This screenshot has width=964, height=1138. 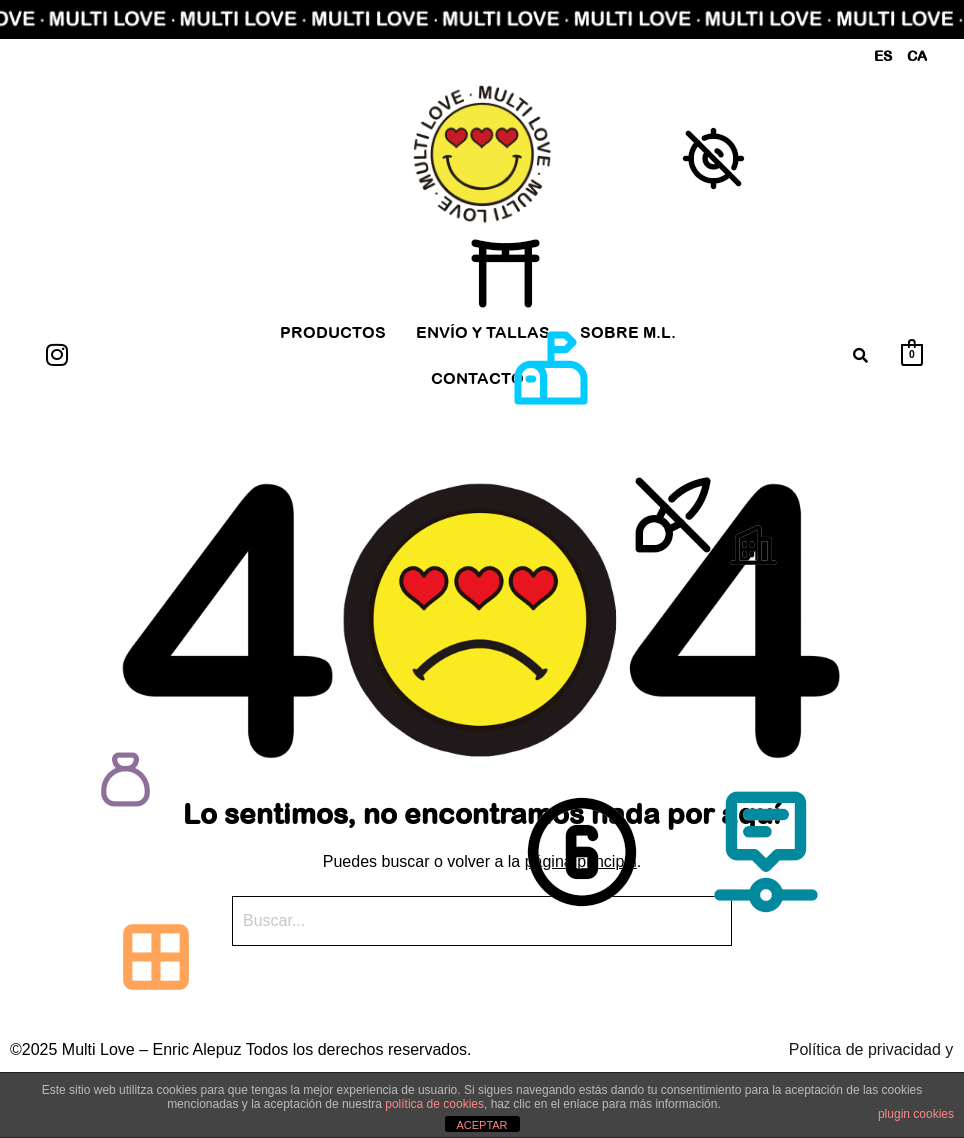 What do you see at coordinates (673, 515) in the screenshot?
I see `disable brush tool` at bounding box center [673, 515].